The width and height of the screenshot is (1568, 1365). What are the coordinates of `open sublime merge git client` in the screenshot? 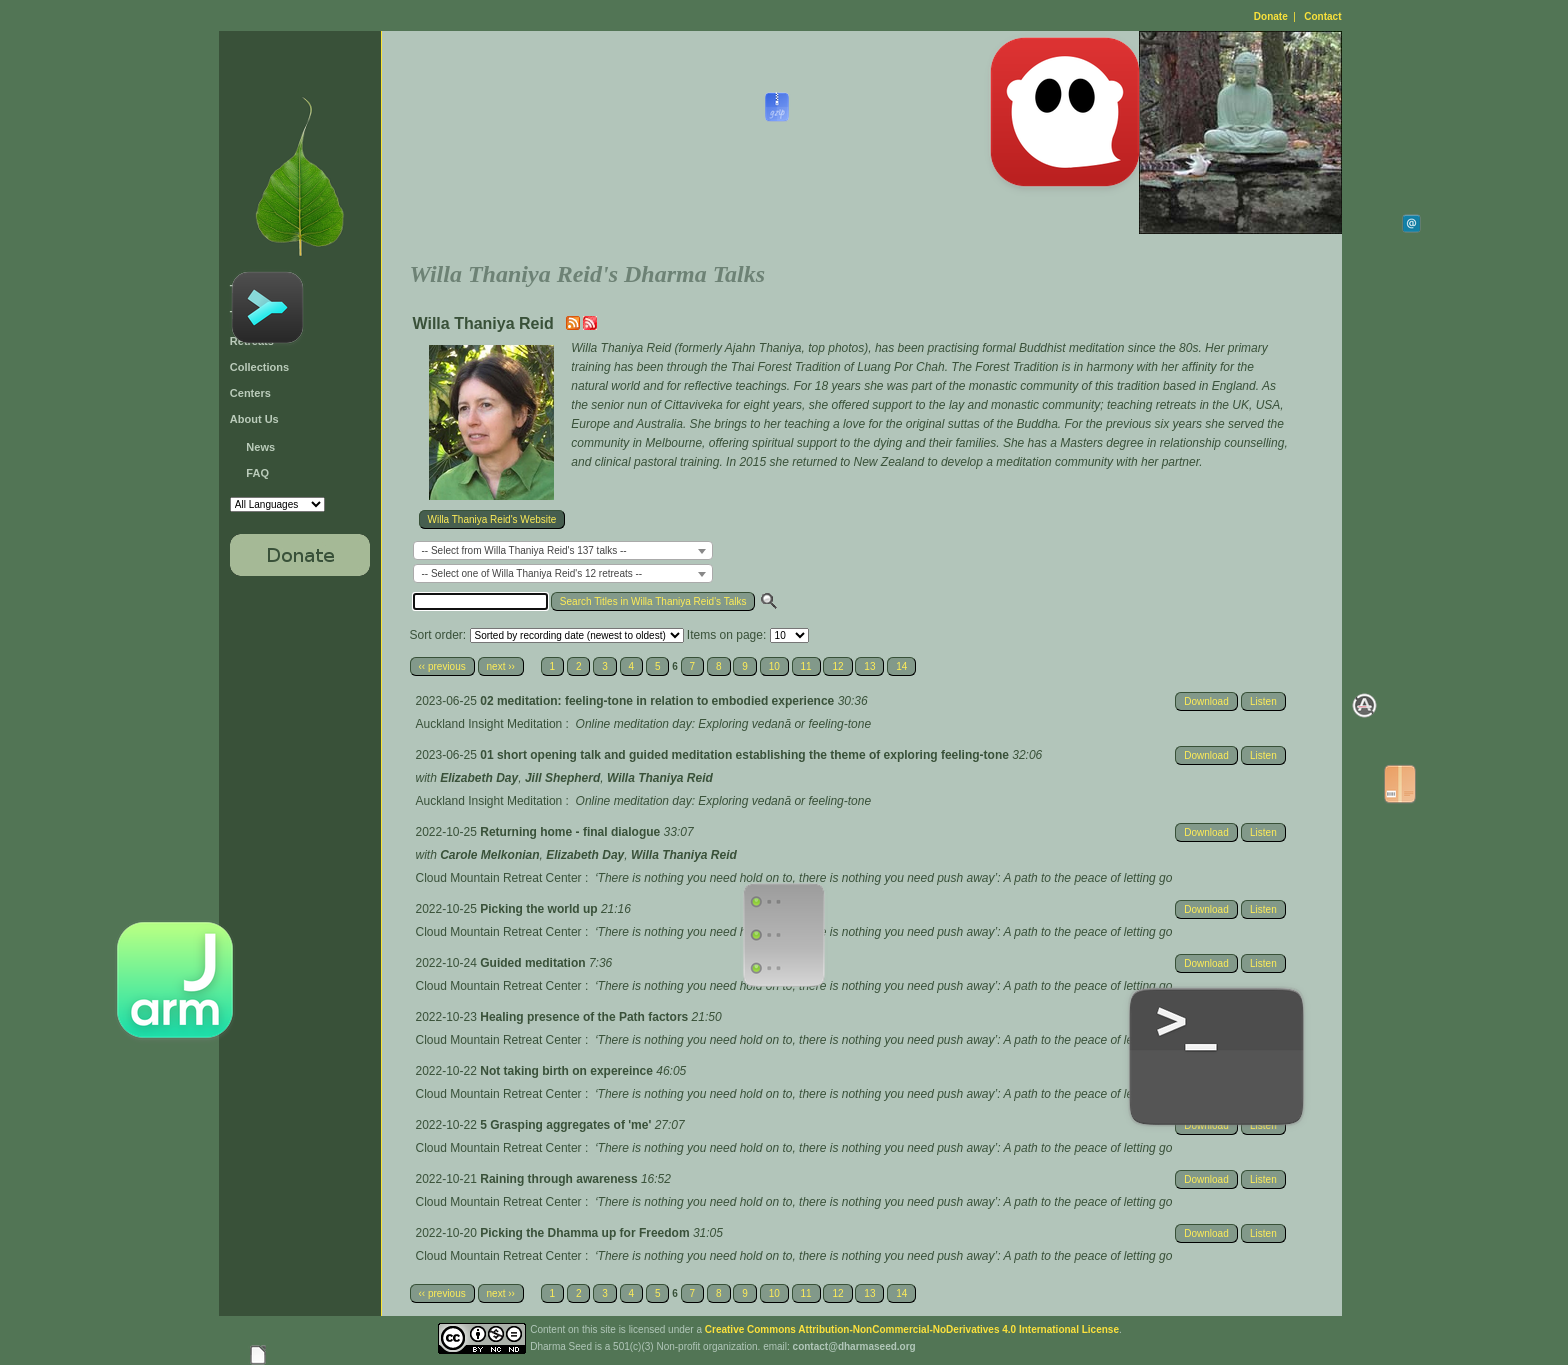 It's located at (267, 307).